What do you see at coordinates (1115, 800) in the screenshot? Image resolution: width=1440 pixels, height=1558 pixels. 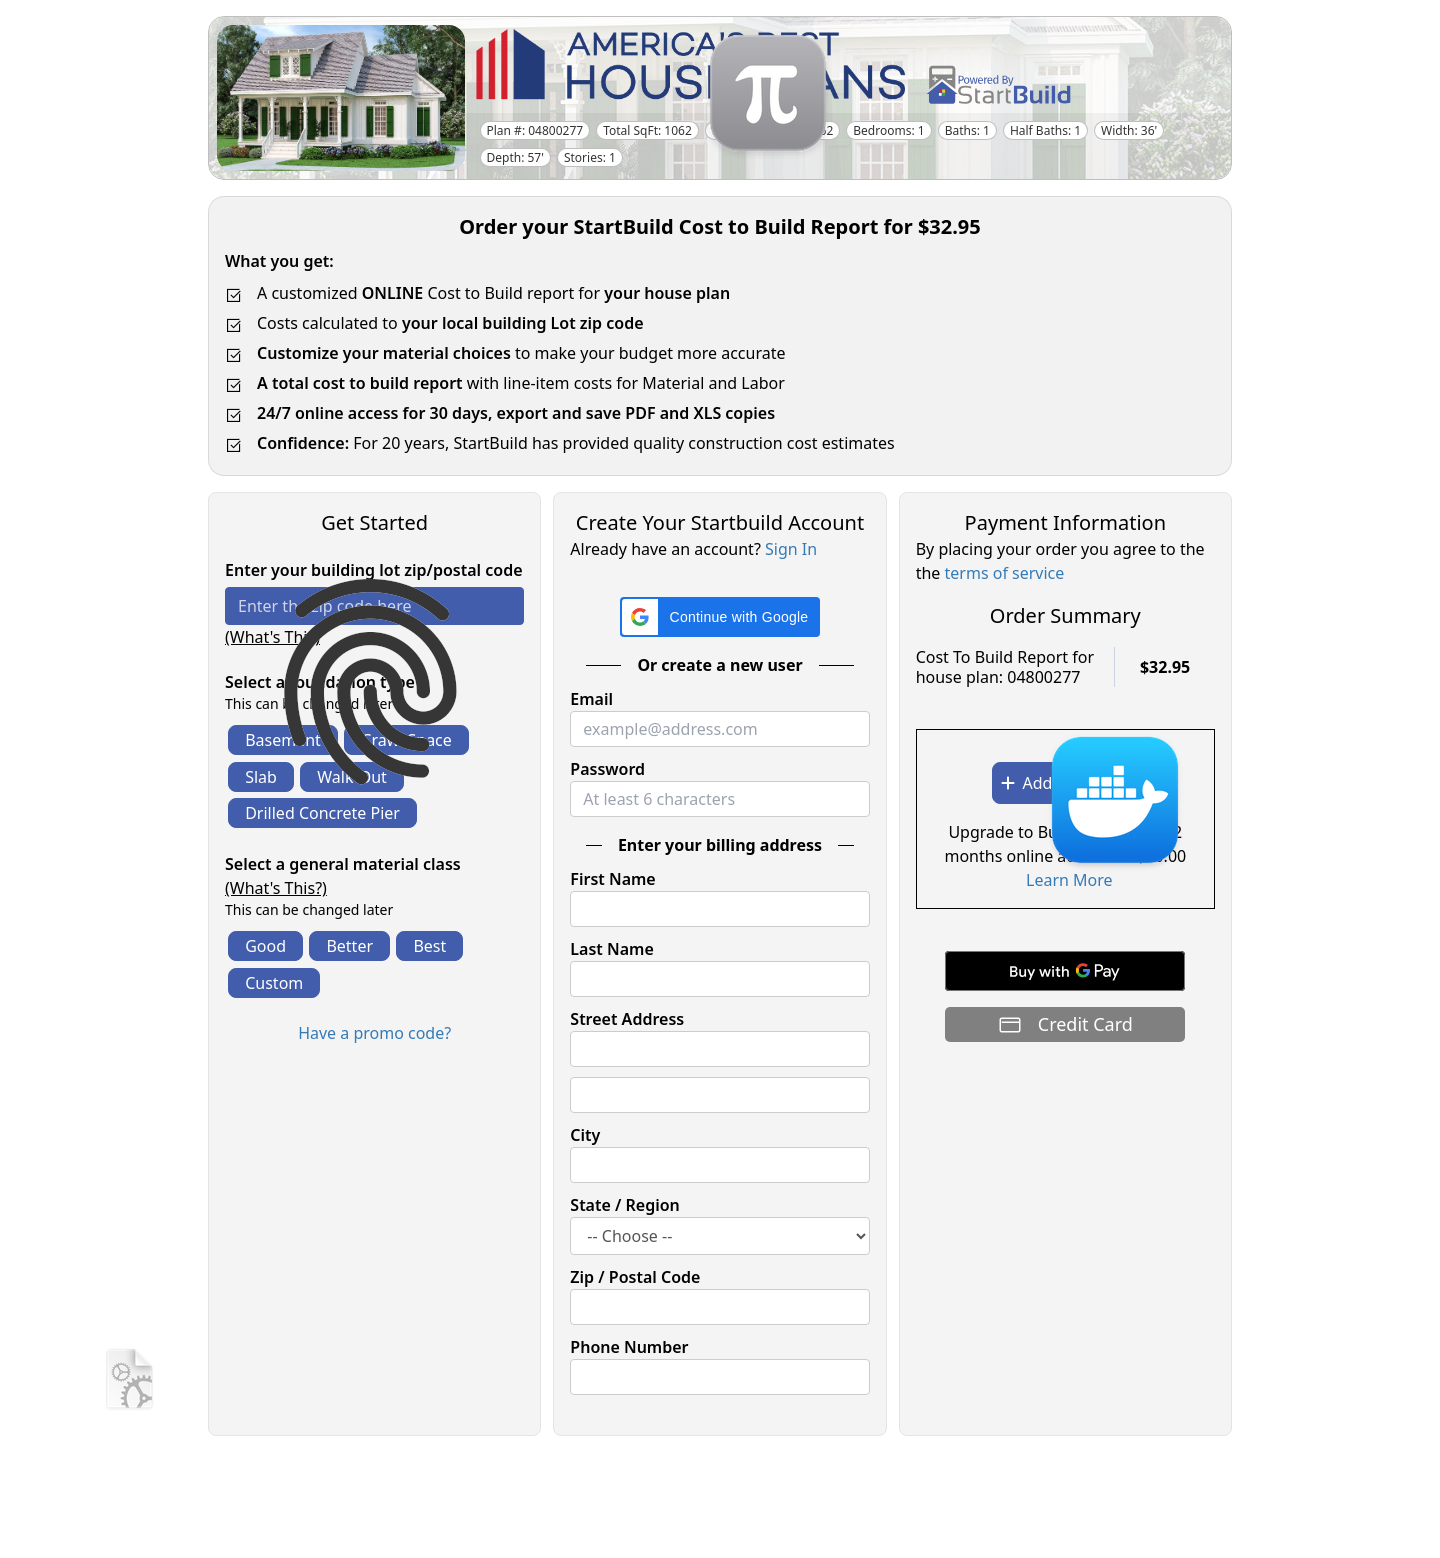 I see `open Docker desktop application` at bounding box center [1115, 800].